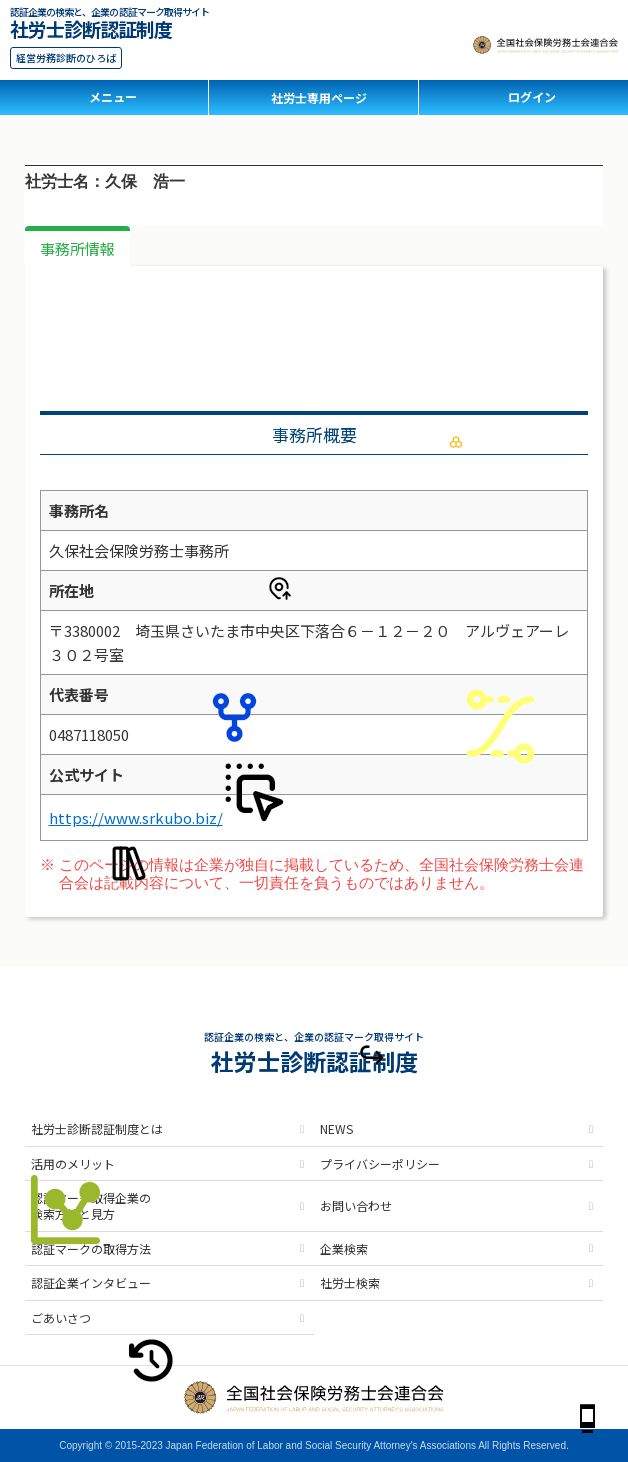  I want to click on view history or recent activity, so click(151, 1360).